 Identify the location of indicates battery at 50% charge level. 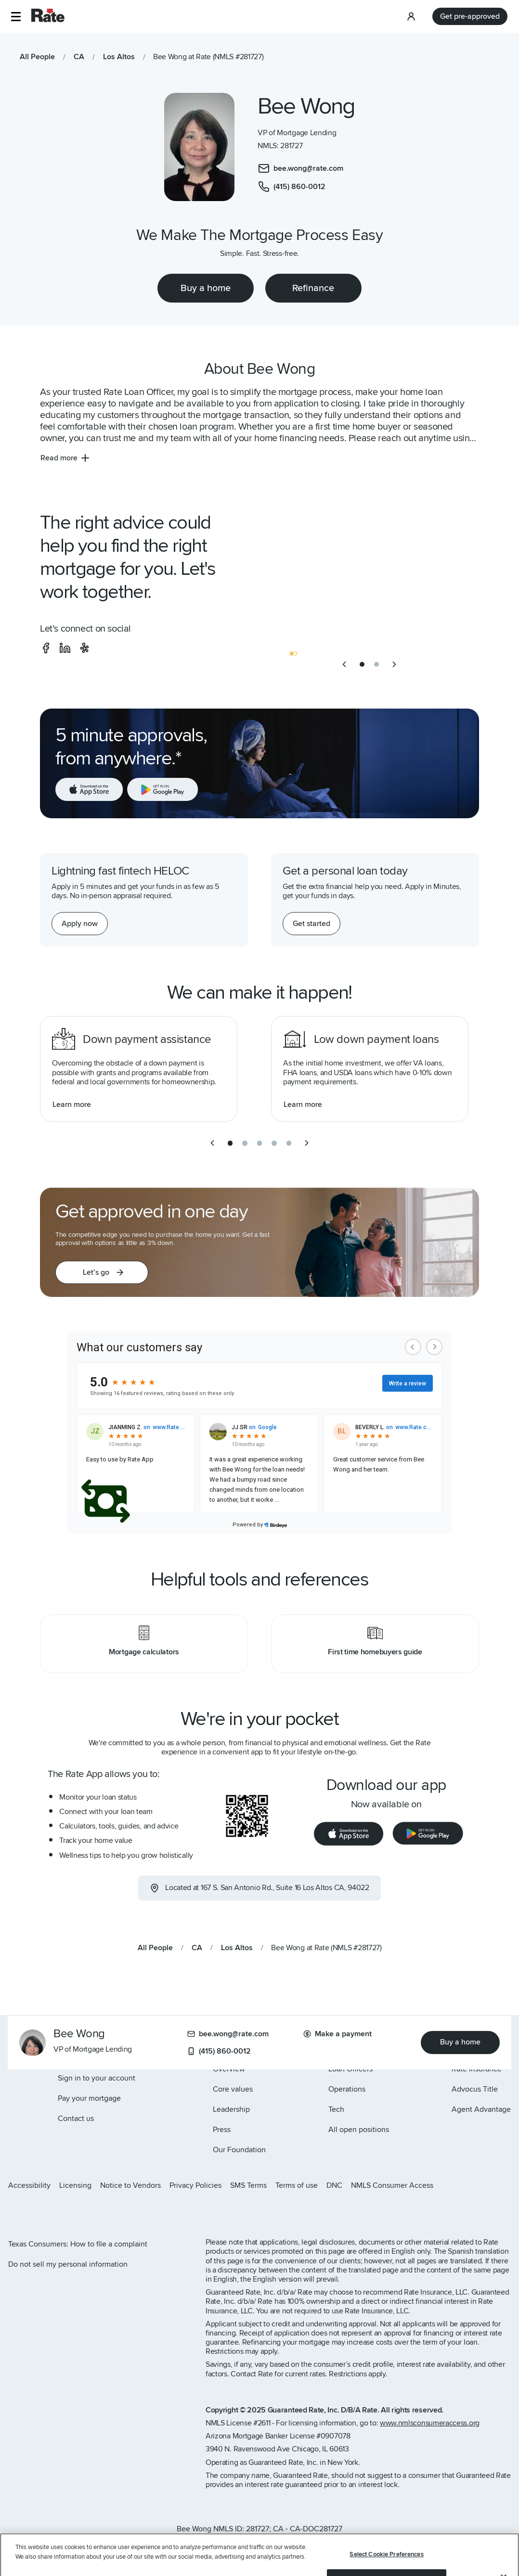
(293, 653).